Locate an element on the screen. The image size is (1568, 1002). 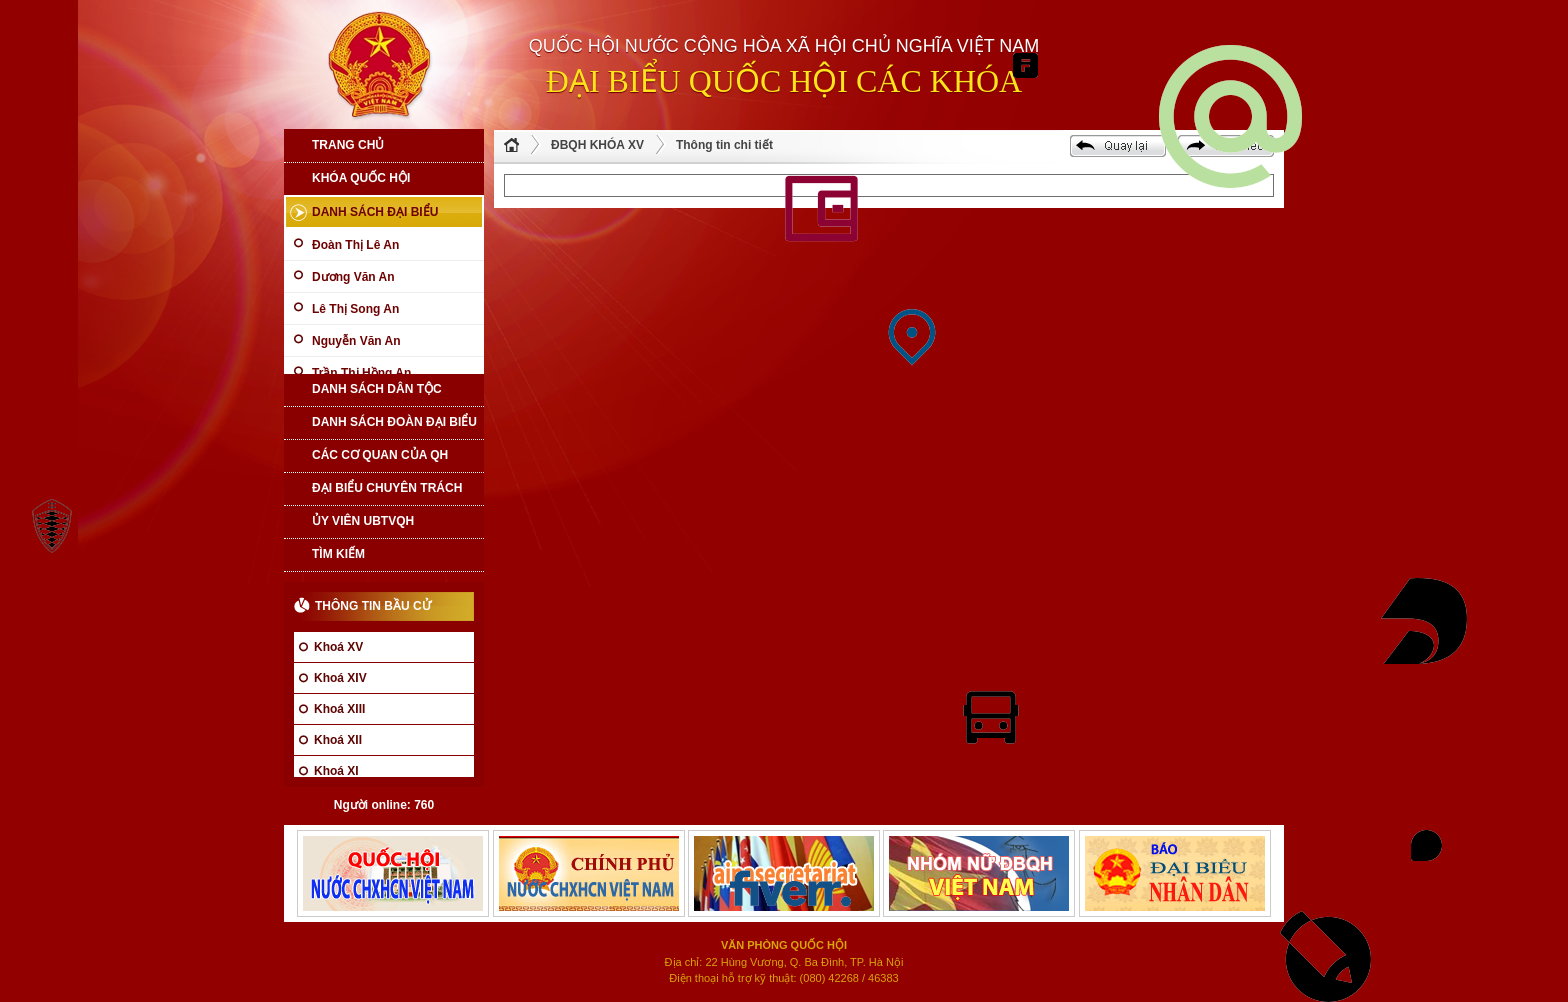
view bus routes or schedules is located at coordinates (991, 716).